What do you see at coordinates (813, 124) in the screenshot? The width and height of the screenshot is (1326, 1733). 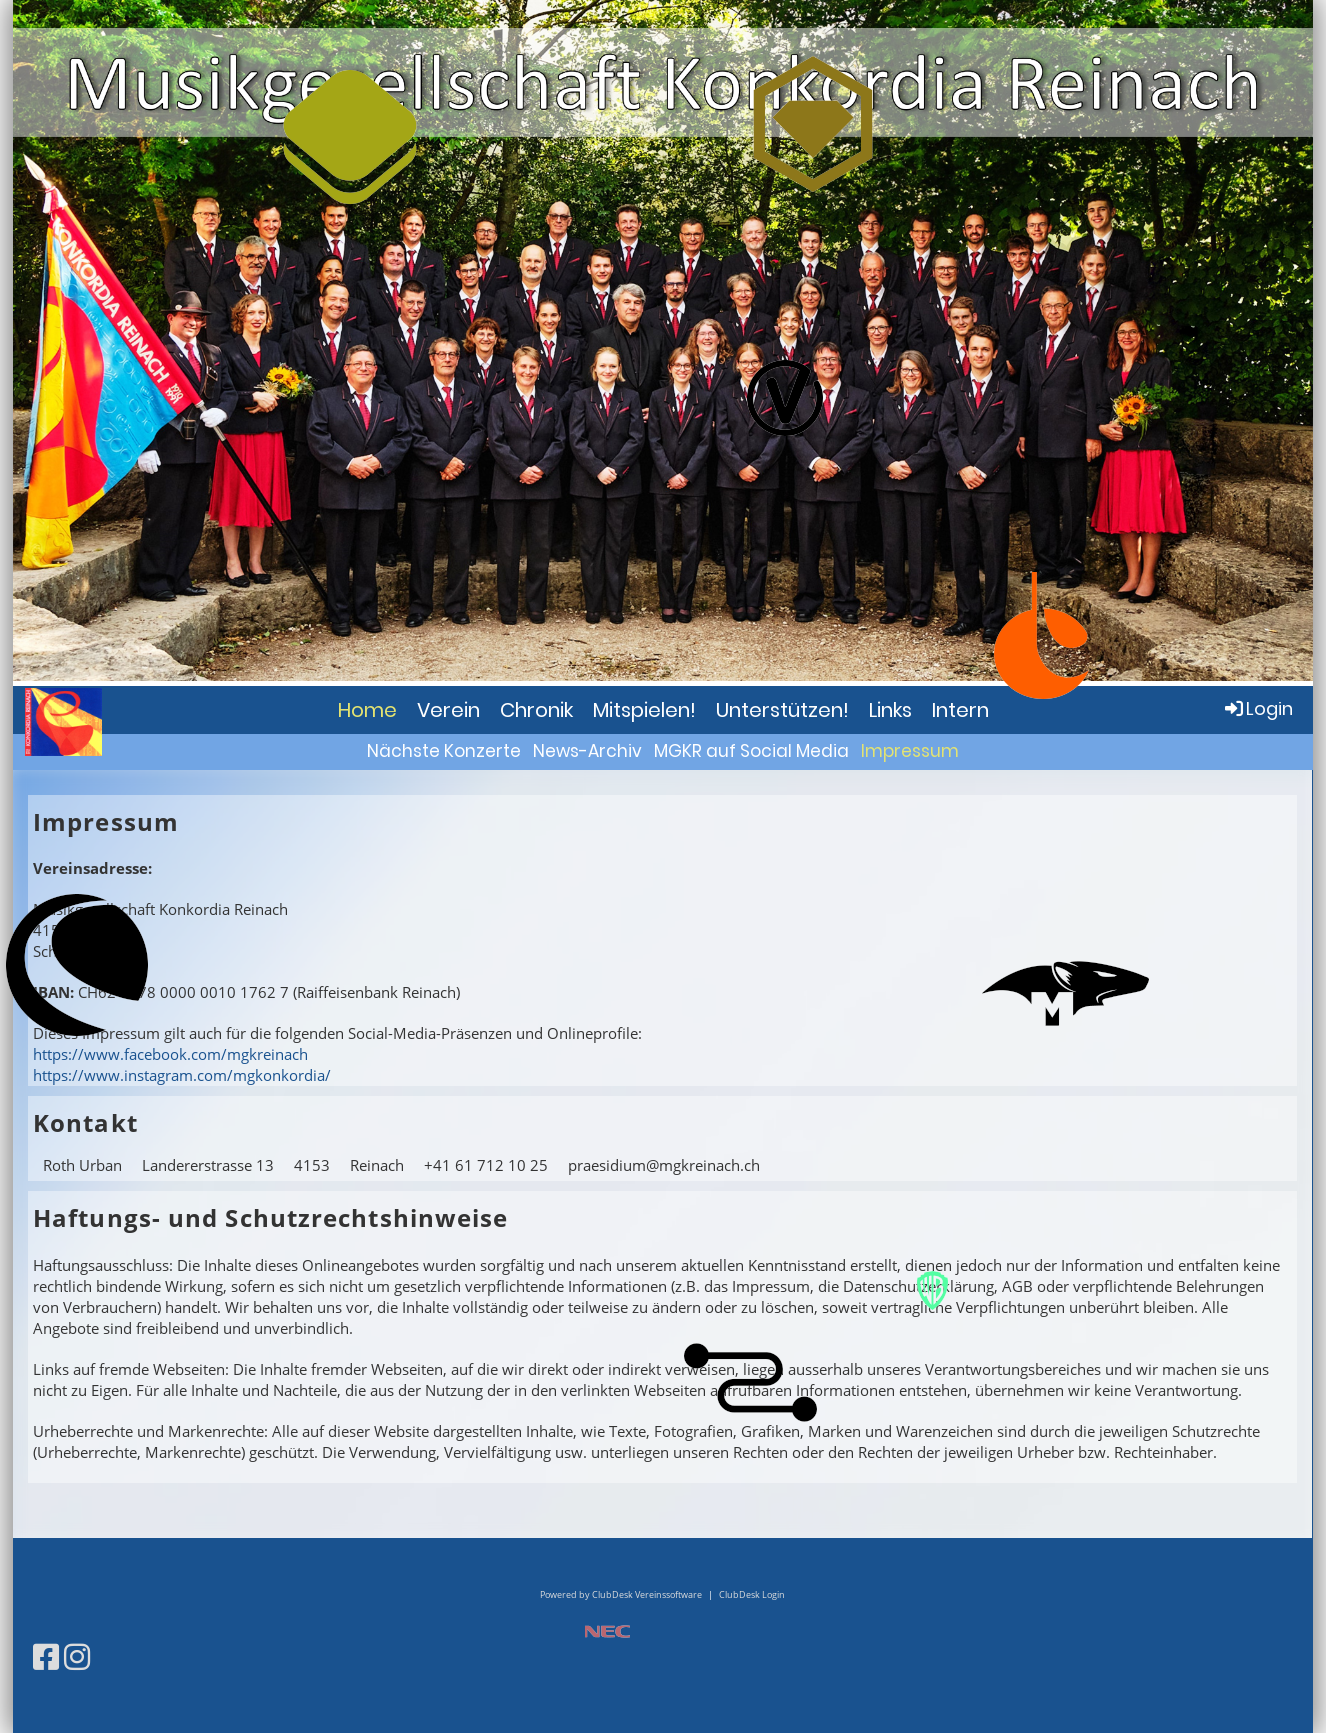 I see `visit the RubyGems package repository` at bounding box center [813, 124].